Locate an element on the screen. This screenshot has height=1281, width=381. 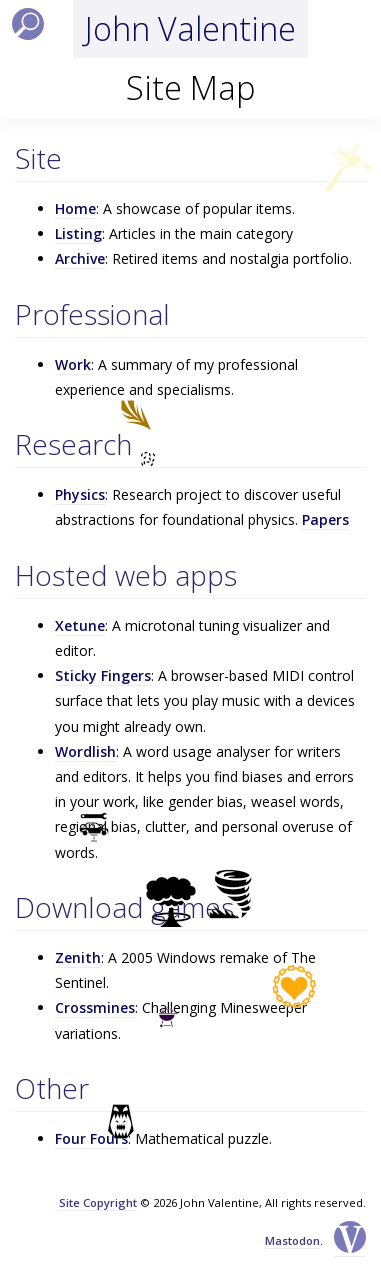
access vehicle repair or maintenance services is located at coordinates (94, 827).